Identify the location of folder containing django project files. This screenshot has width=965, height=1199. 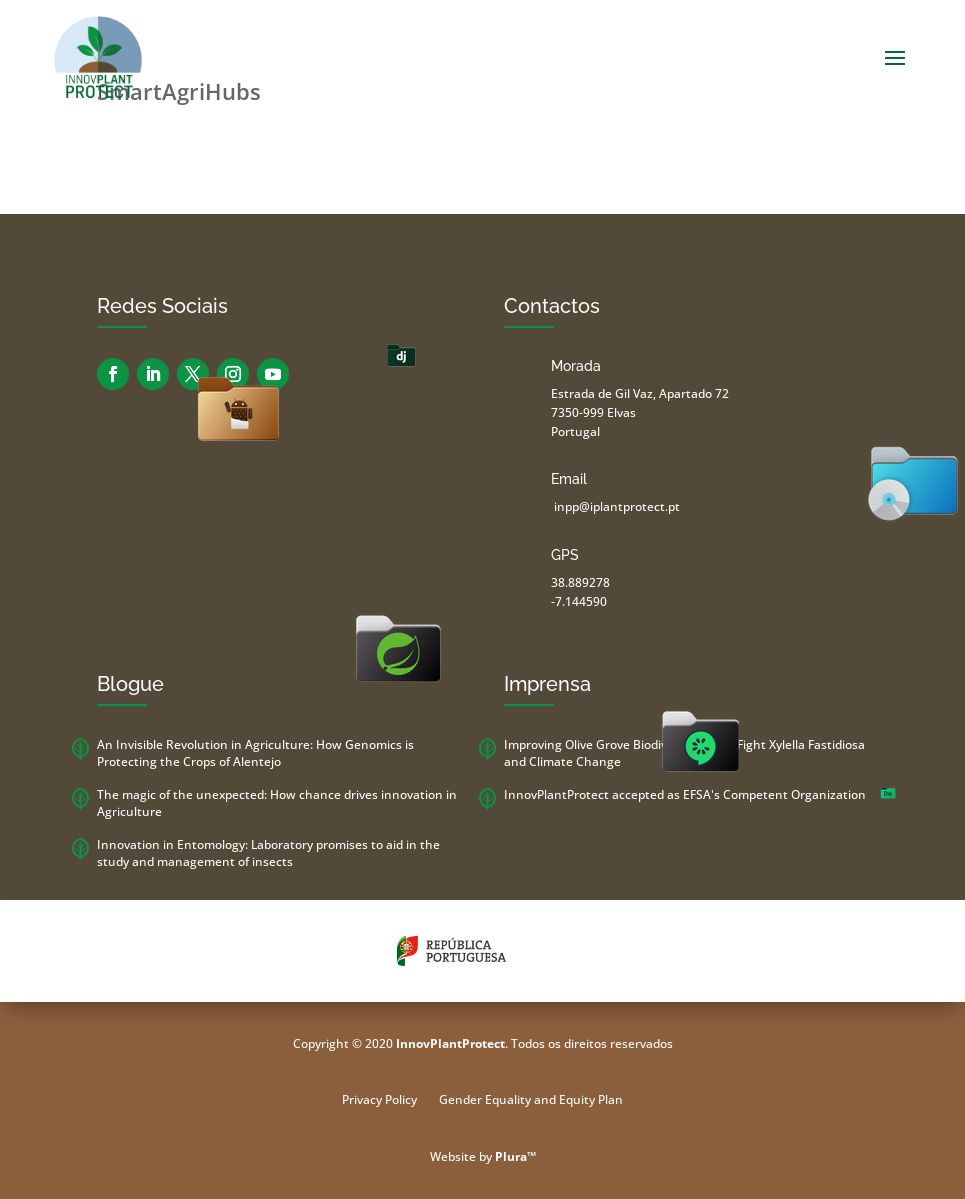
(401, 356).